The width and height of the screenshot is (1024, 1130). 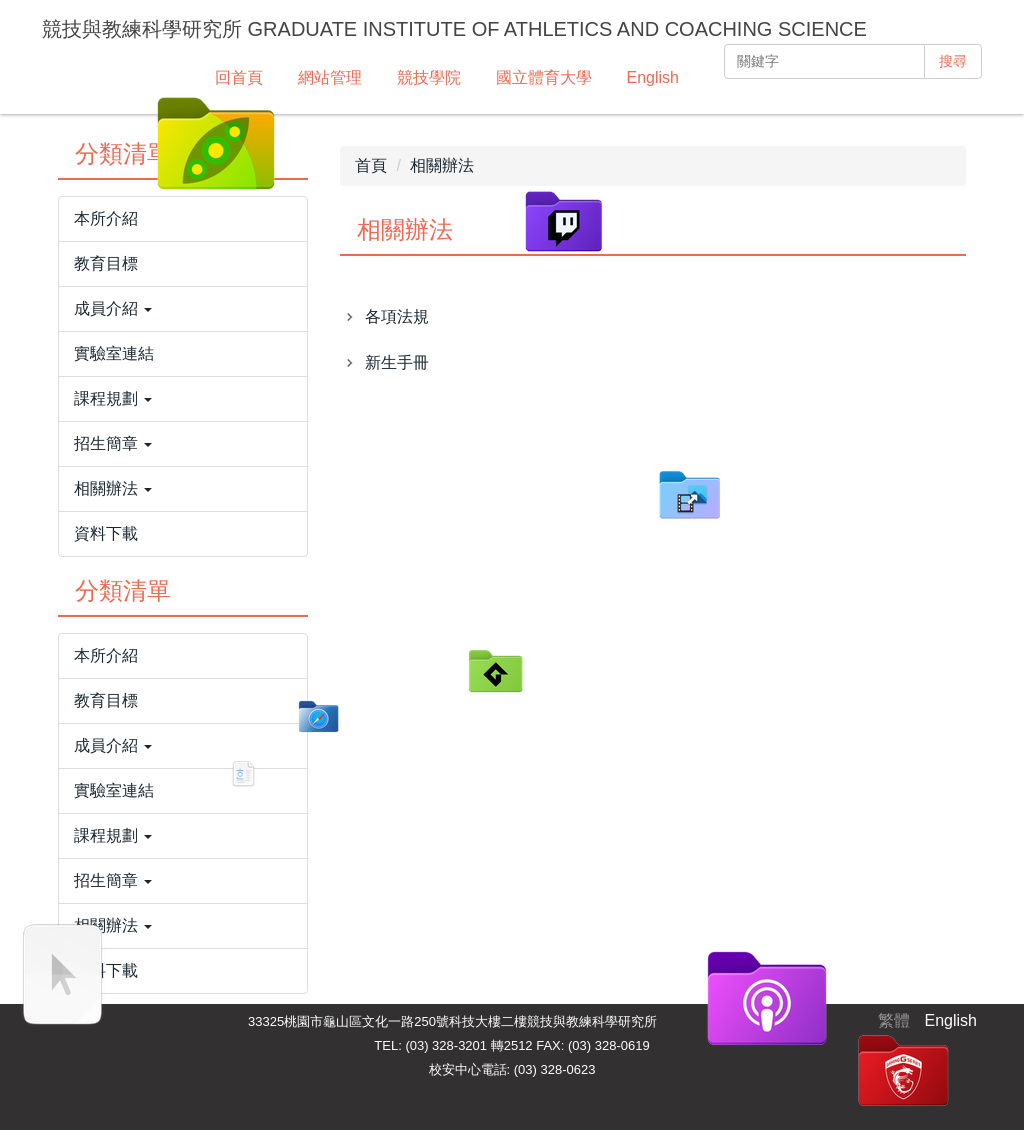 What do you see at coordinates (215, 146) in the screenshot?
I see `open peazip compressed files folder` at bounding box center [215, 146].